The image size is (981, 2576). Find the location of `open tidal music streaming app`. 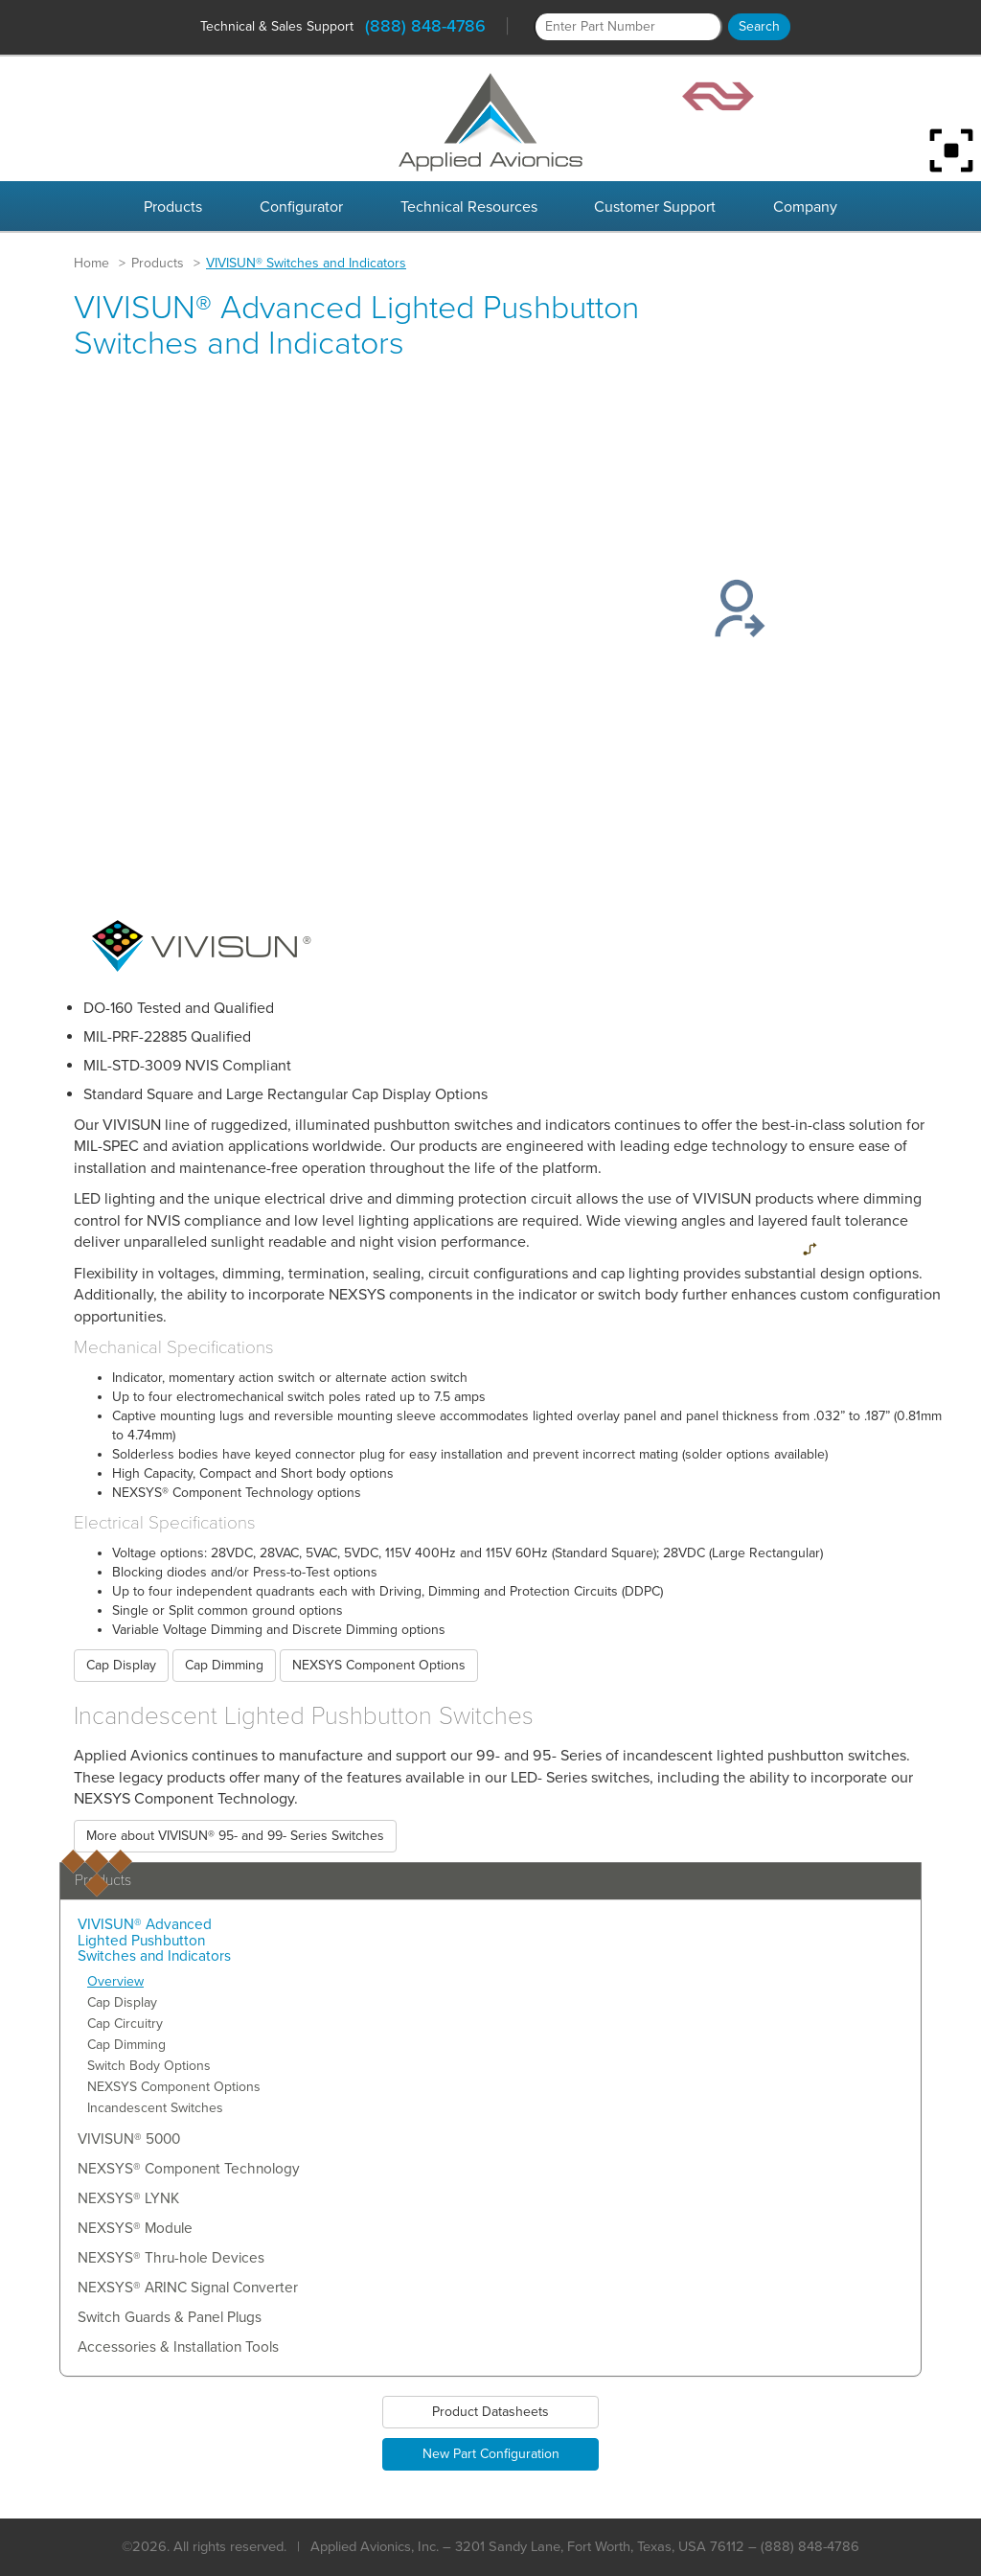

open tidal music streaming app is located at coordinates (97, 1873).